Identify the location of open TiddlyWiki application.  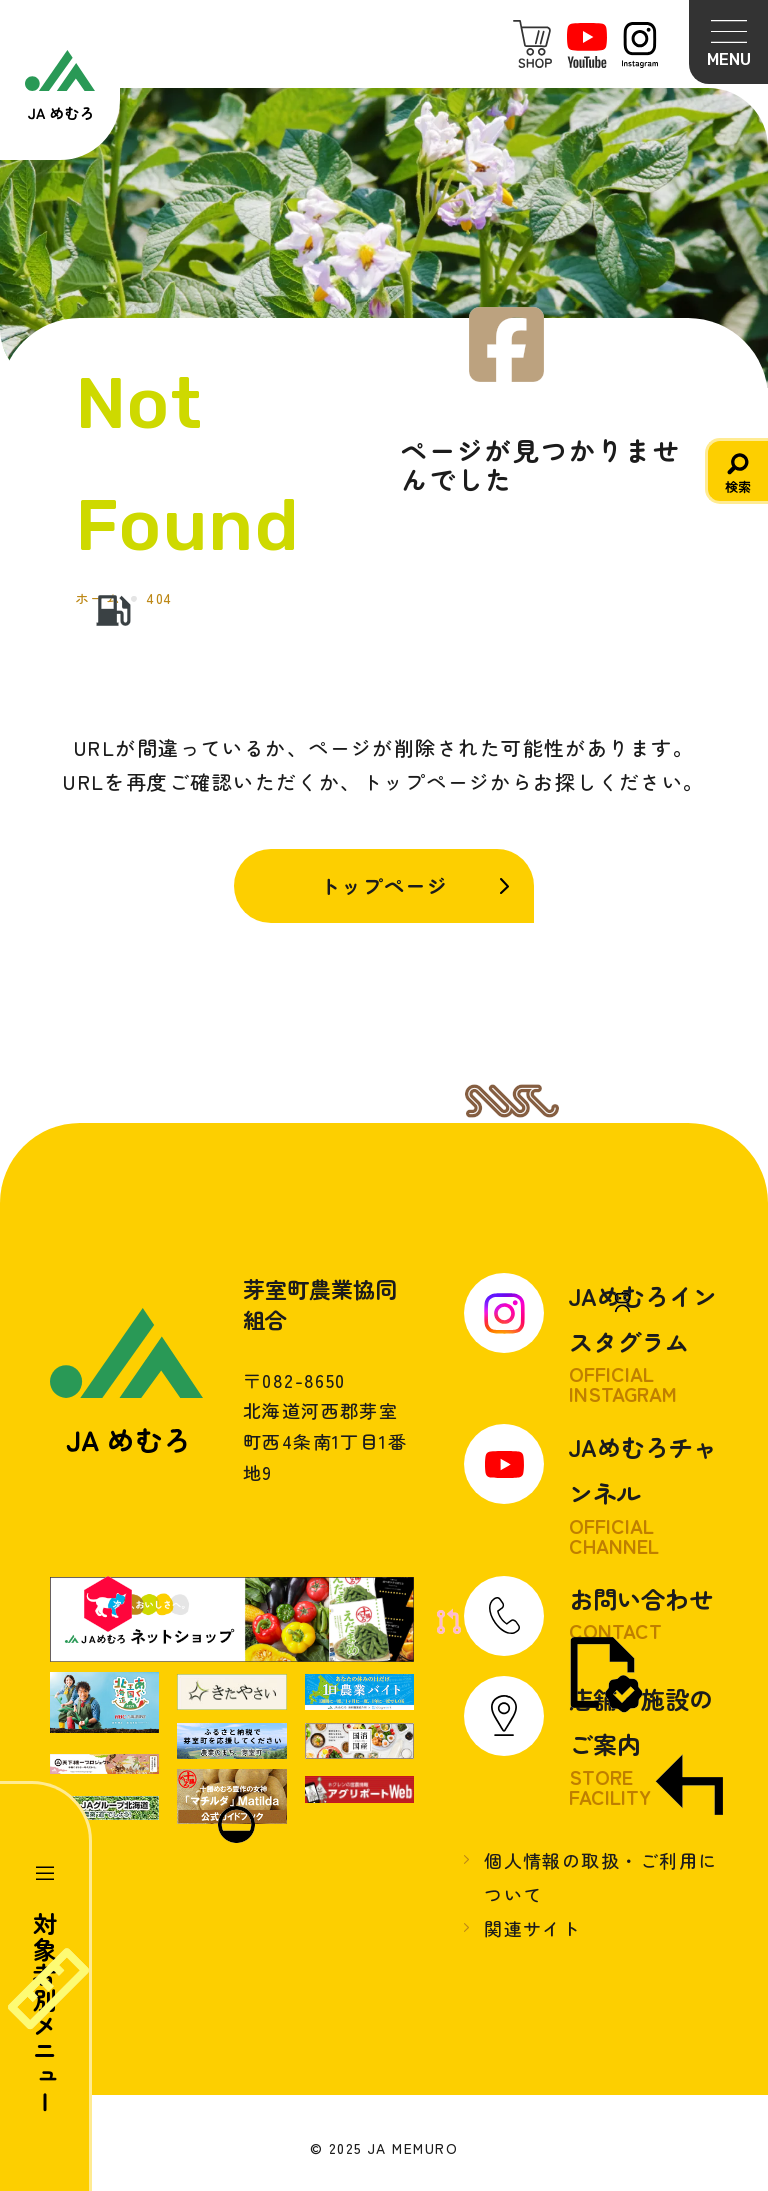
(108, 1604).